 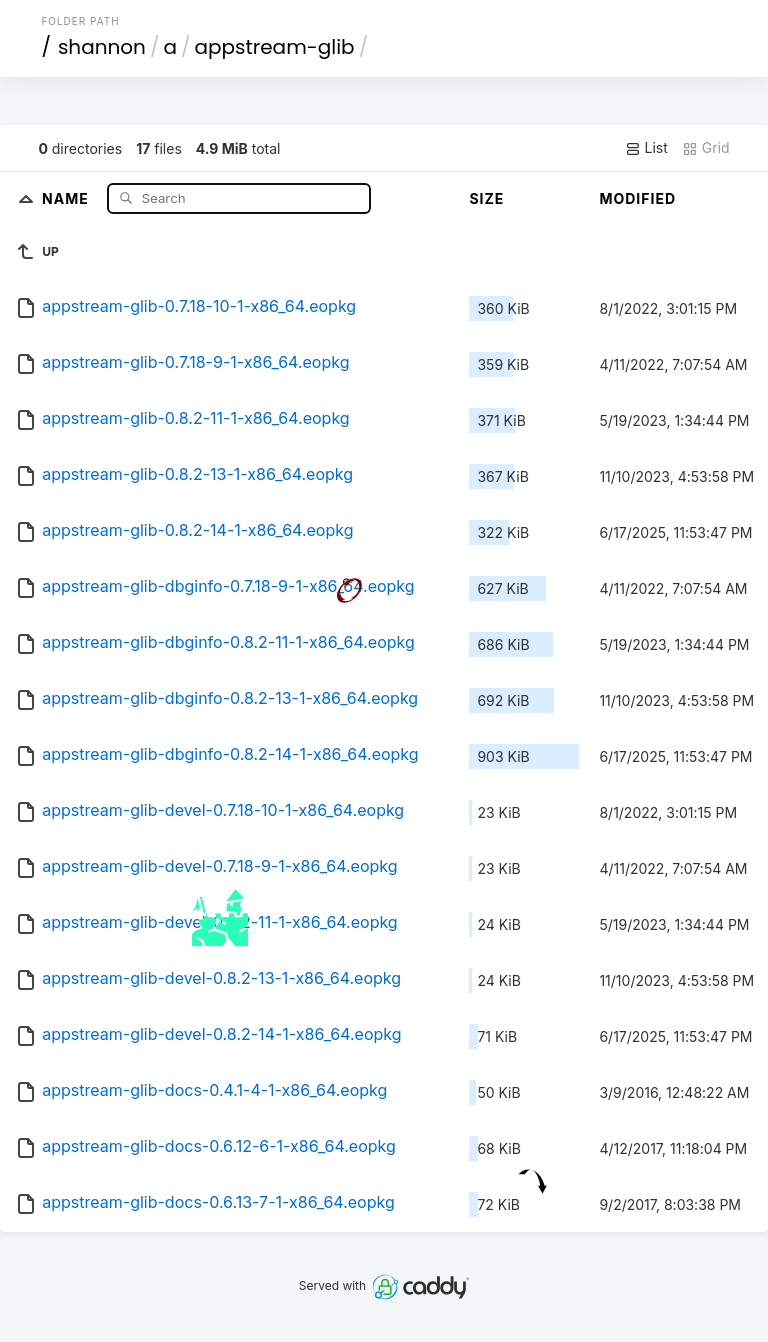 I want to click on refresh or sync starred items, so click(x=349, y=590).